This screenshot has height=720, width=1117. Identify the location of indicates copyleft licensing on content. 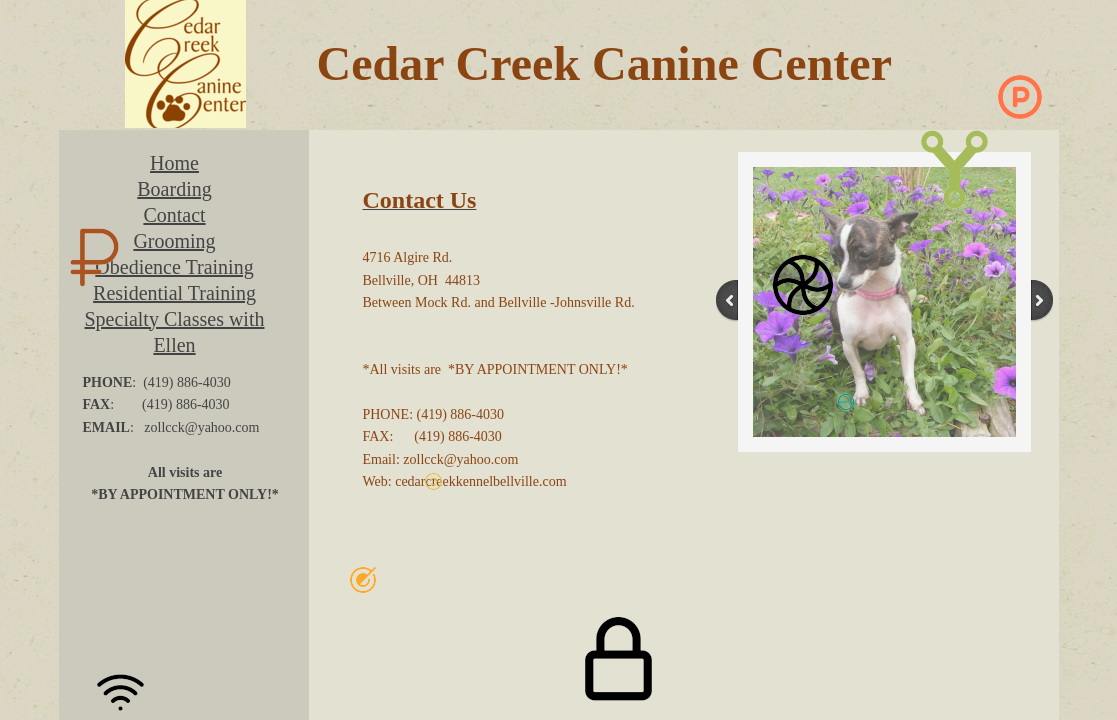
(433, 481).